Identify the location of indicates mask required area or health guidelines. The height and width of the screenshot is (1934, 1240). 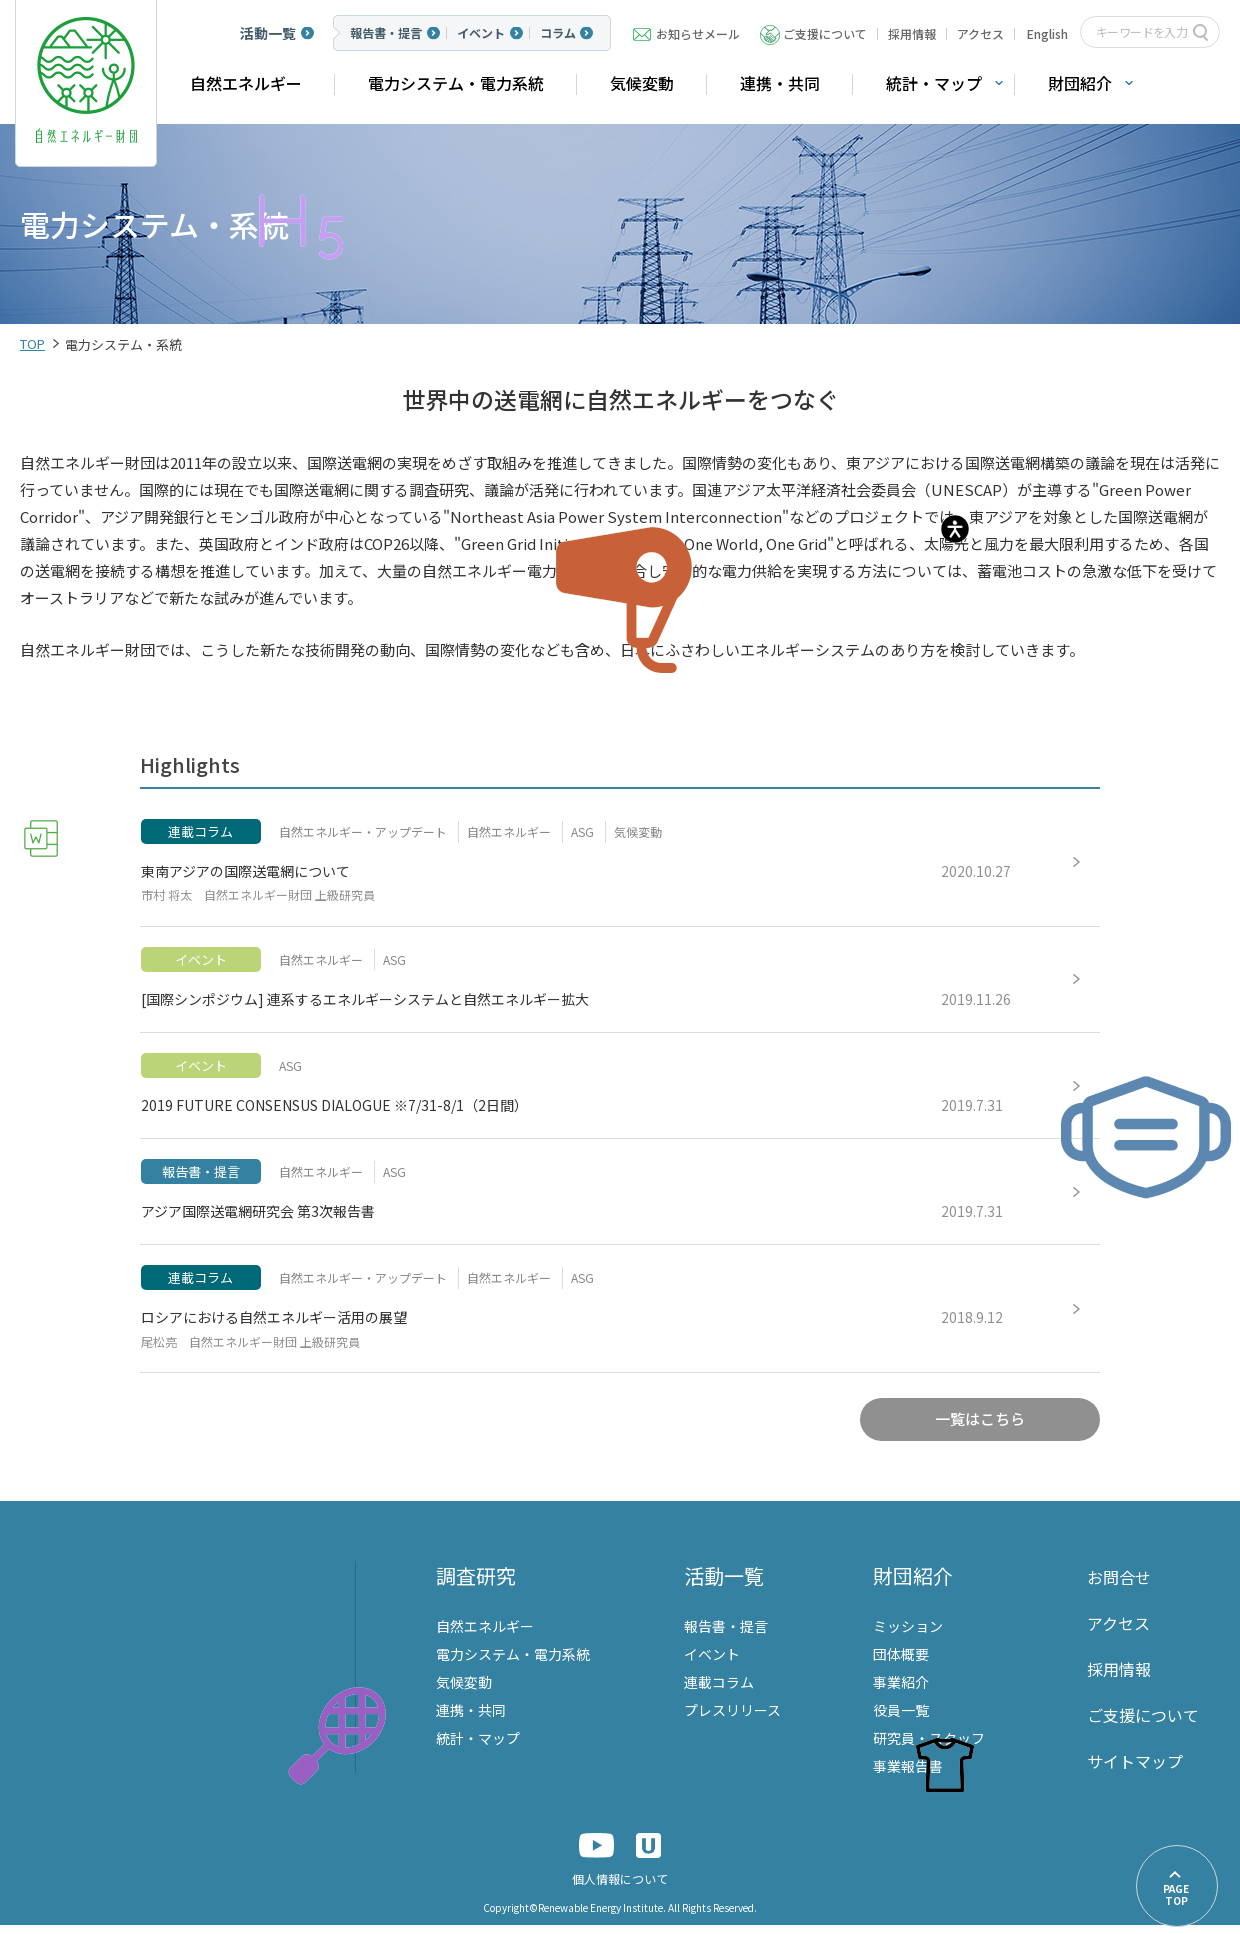
(1146, 1140).